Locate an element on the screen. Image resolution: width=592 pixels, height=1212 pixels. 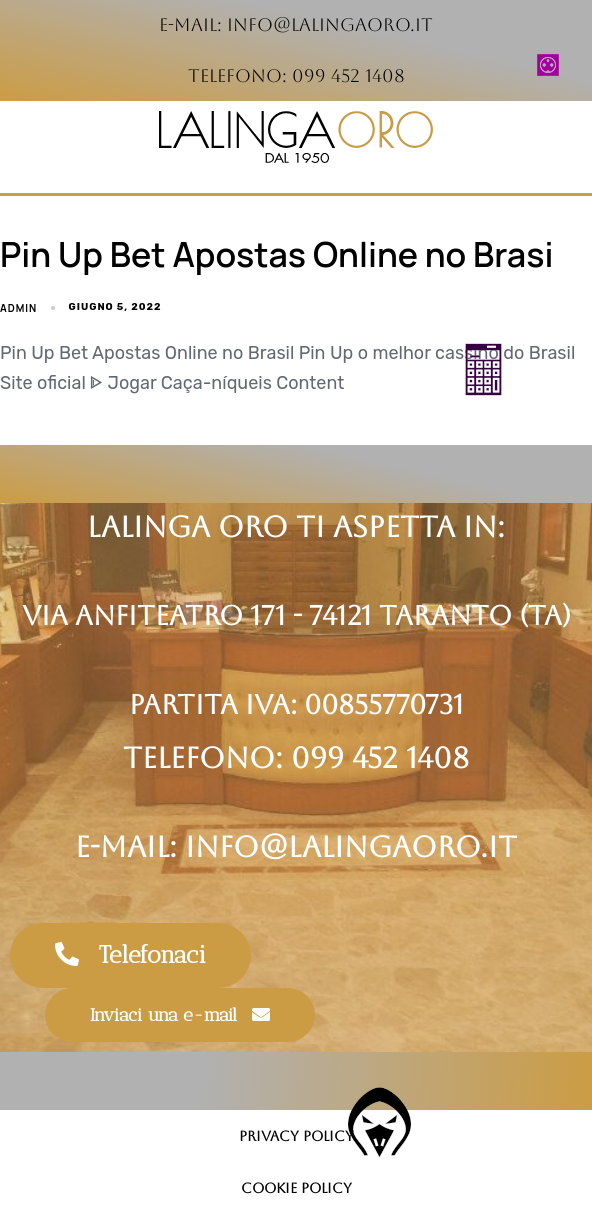
select kenku character race is located at coordinates (379, 1122).